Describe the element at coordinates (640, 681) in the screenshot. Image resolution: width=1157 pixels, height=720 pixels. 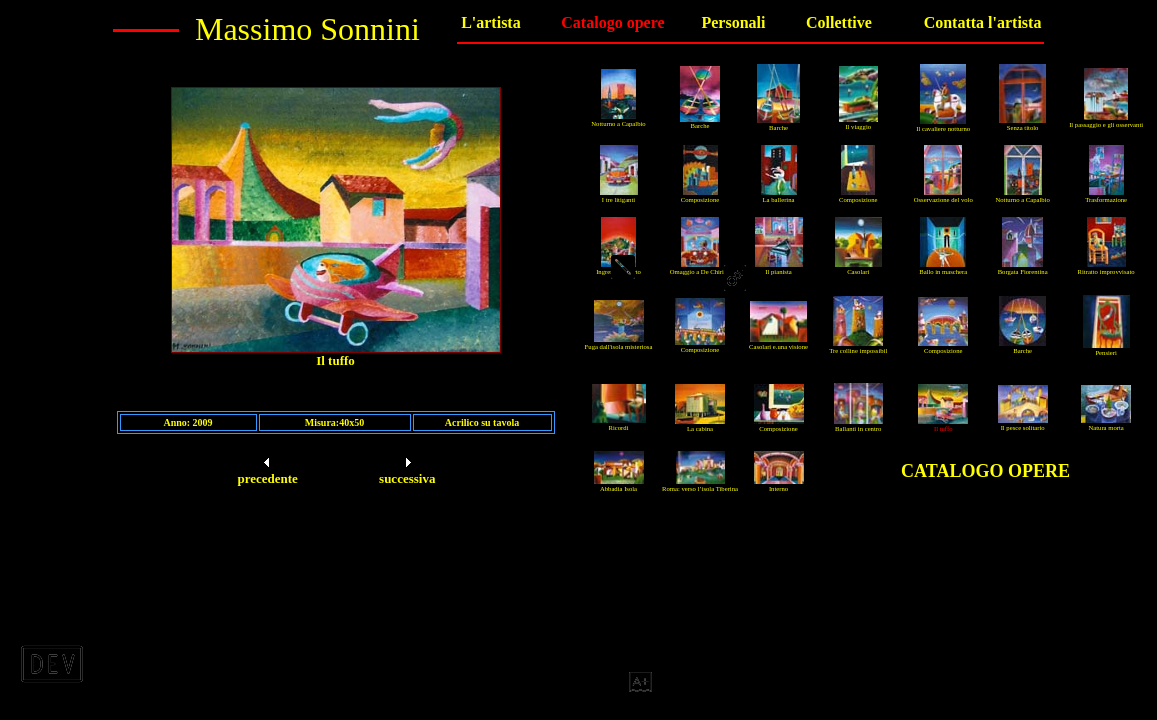
I see `view exam or test results` at that location.